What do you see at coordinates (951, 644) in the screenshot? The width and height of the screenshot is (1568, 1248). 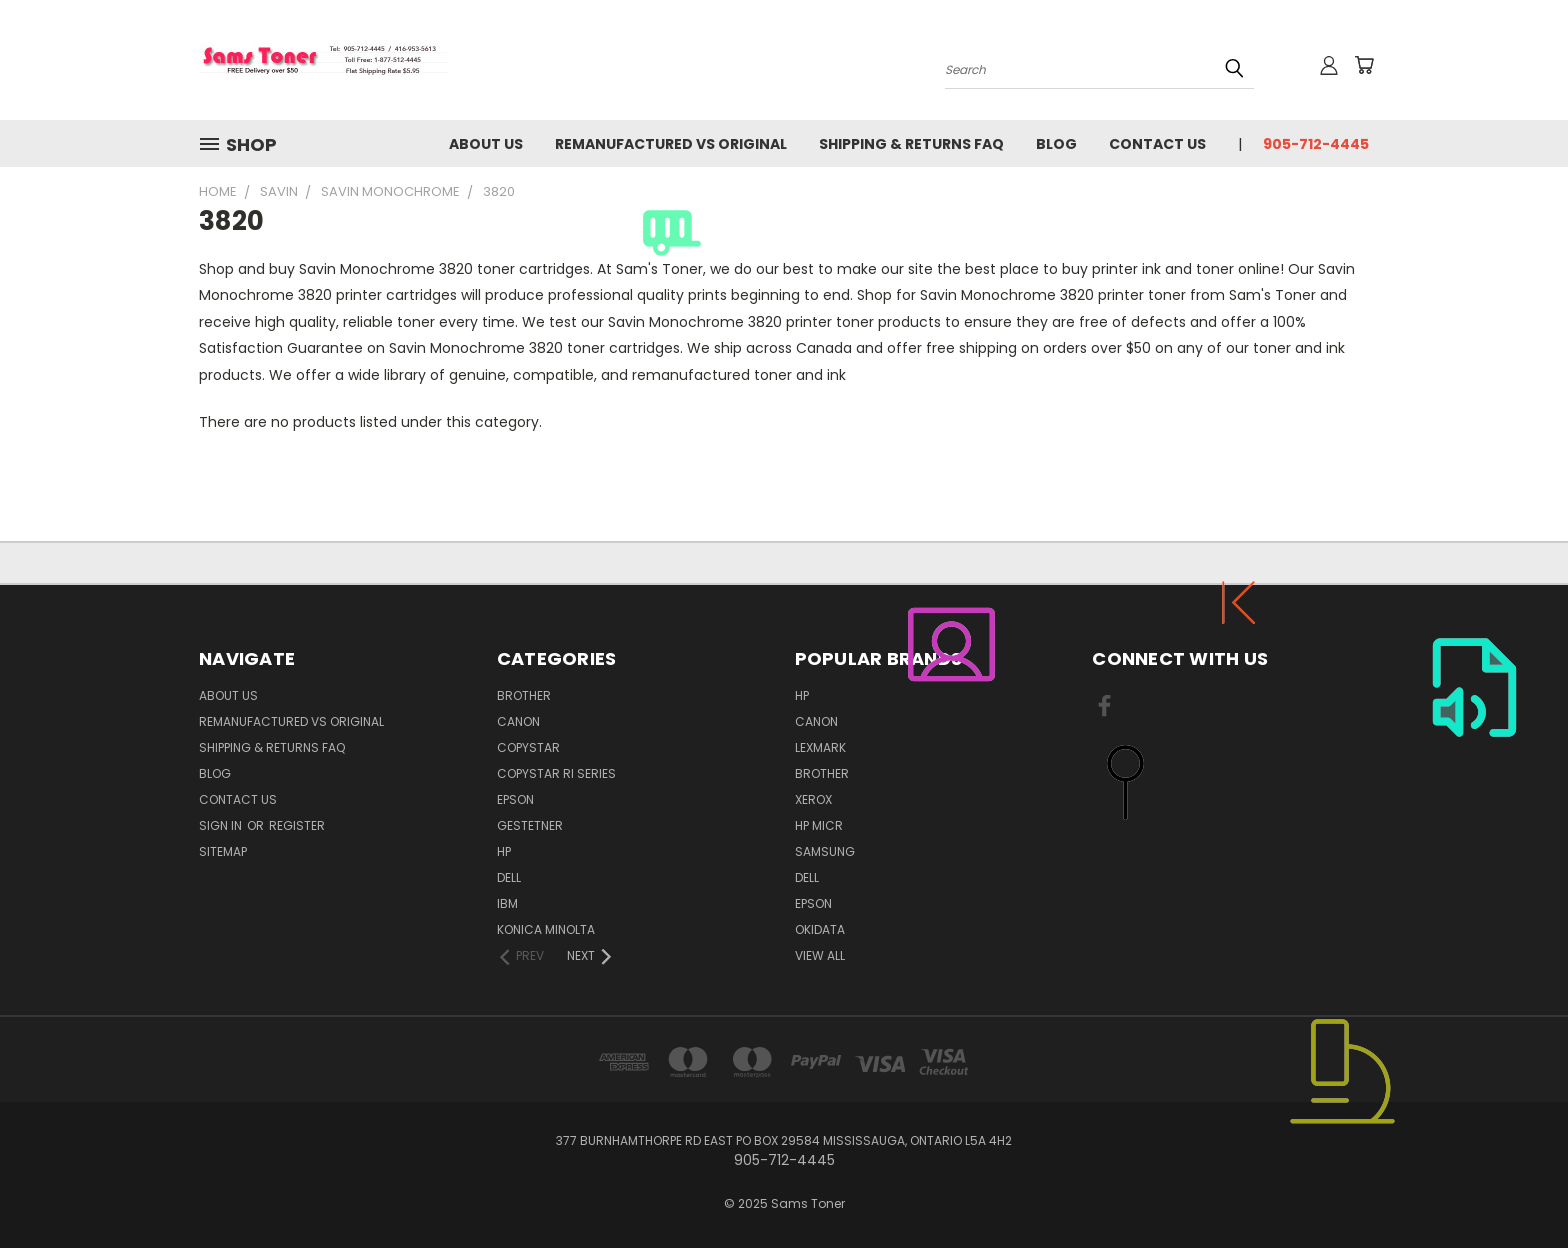 I see `view user profile` at bounding box center [951, 644].